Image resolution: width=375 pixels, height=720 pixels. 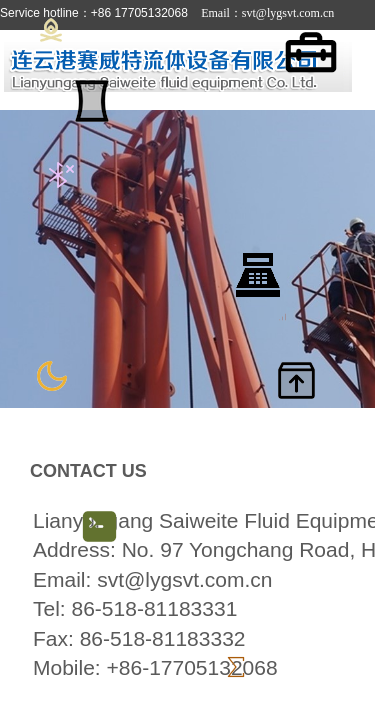 What do you see at coordinates (99, 526) in the screenshot?
I see `open command line or terminal` at bounding box center [99, 526].